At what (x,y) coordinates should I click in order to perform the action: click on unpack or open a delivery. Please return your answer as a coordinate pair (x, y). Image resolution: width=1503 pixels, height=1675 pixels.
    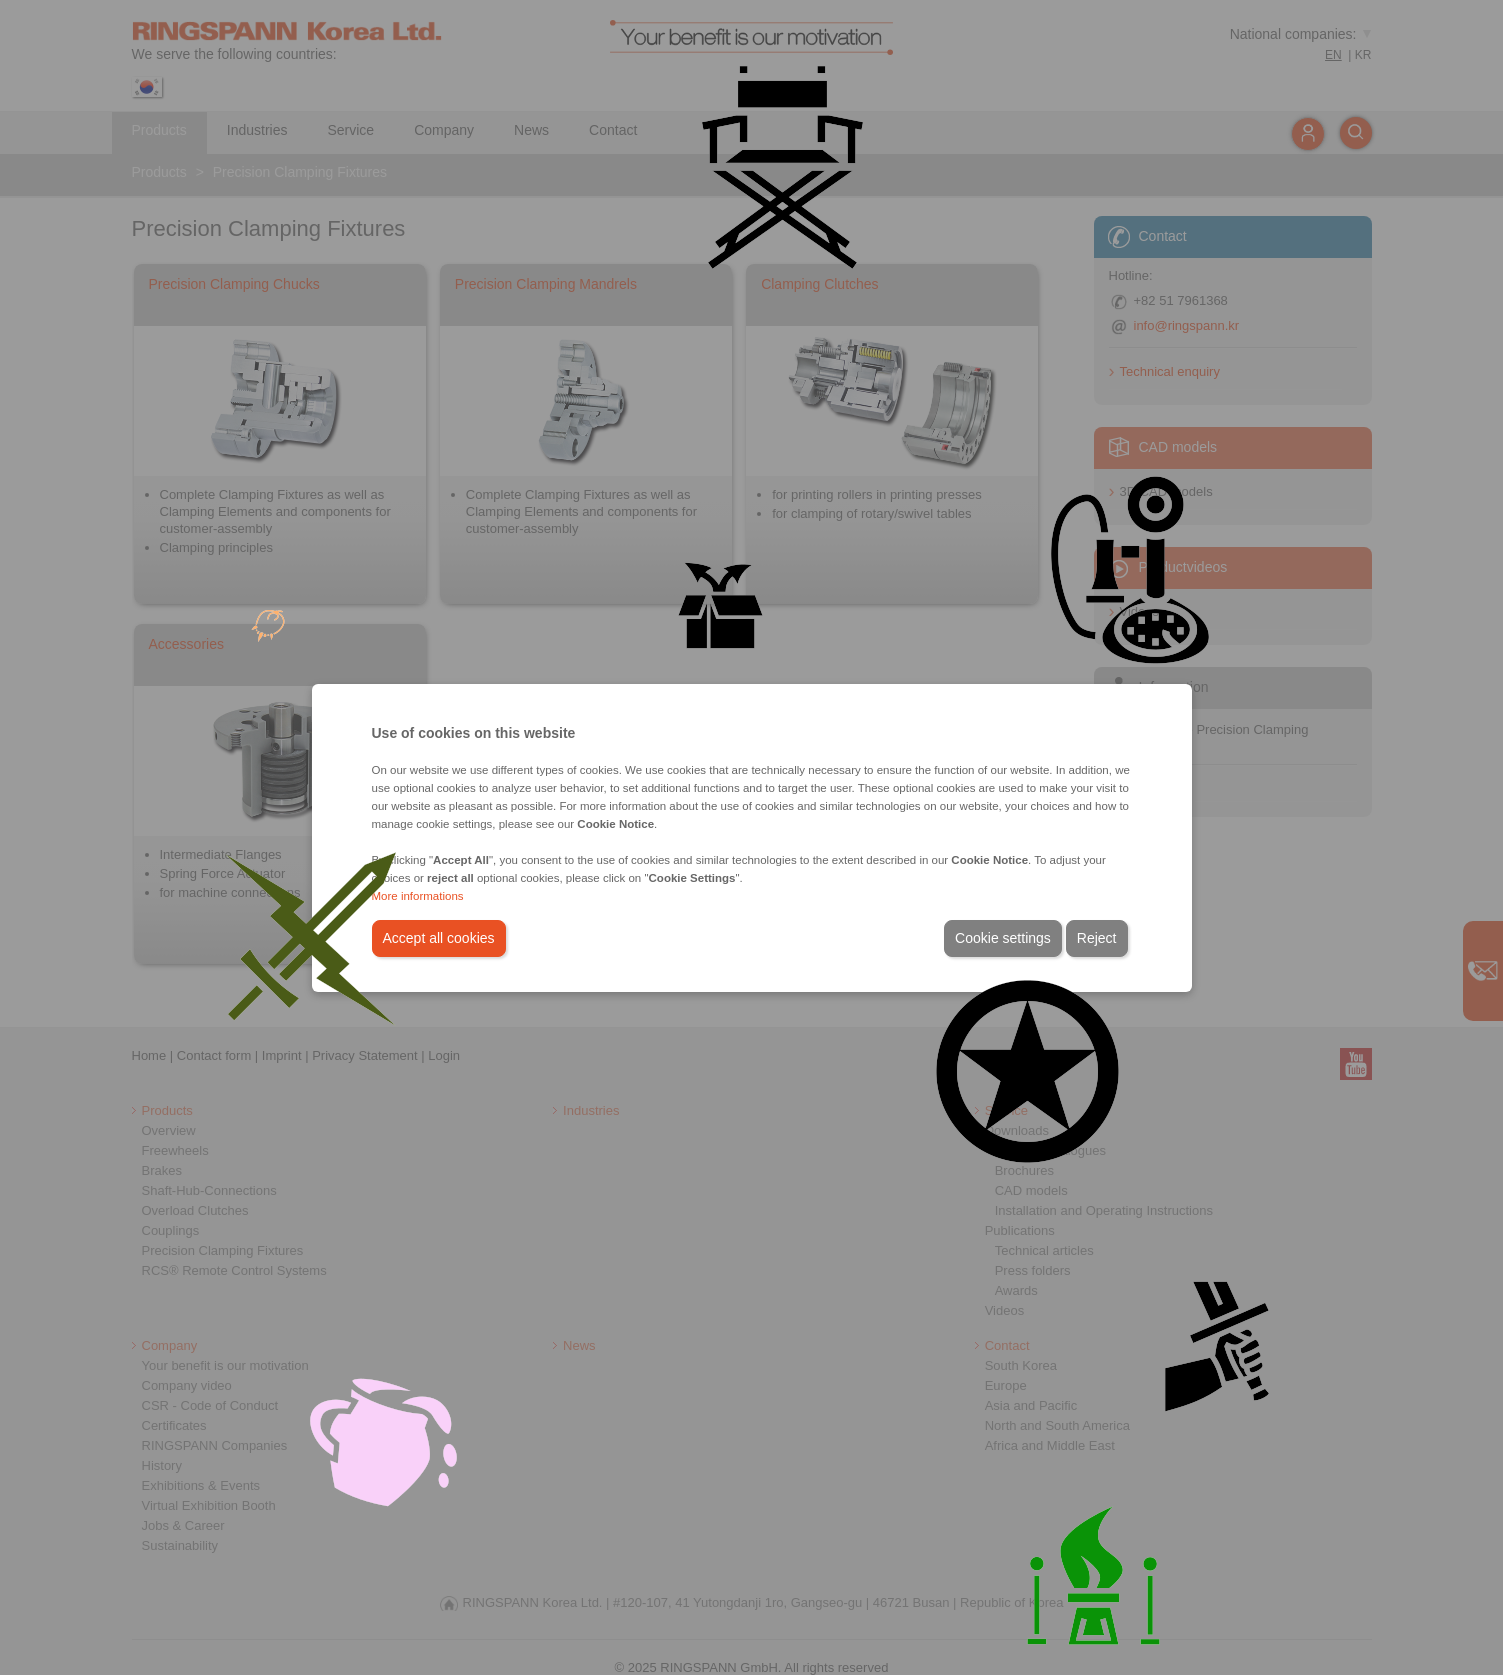
    Looking at the image, I should click on (720, 605).